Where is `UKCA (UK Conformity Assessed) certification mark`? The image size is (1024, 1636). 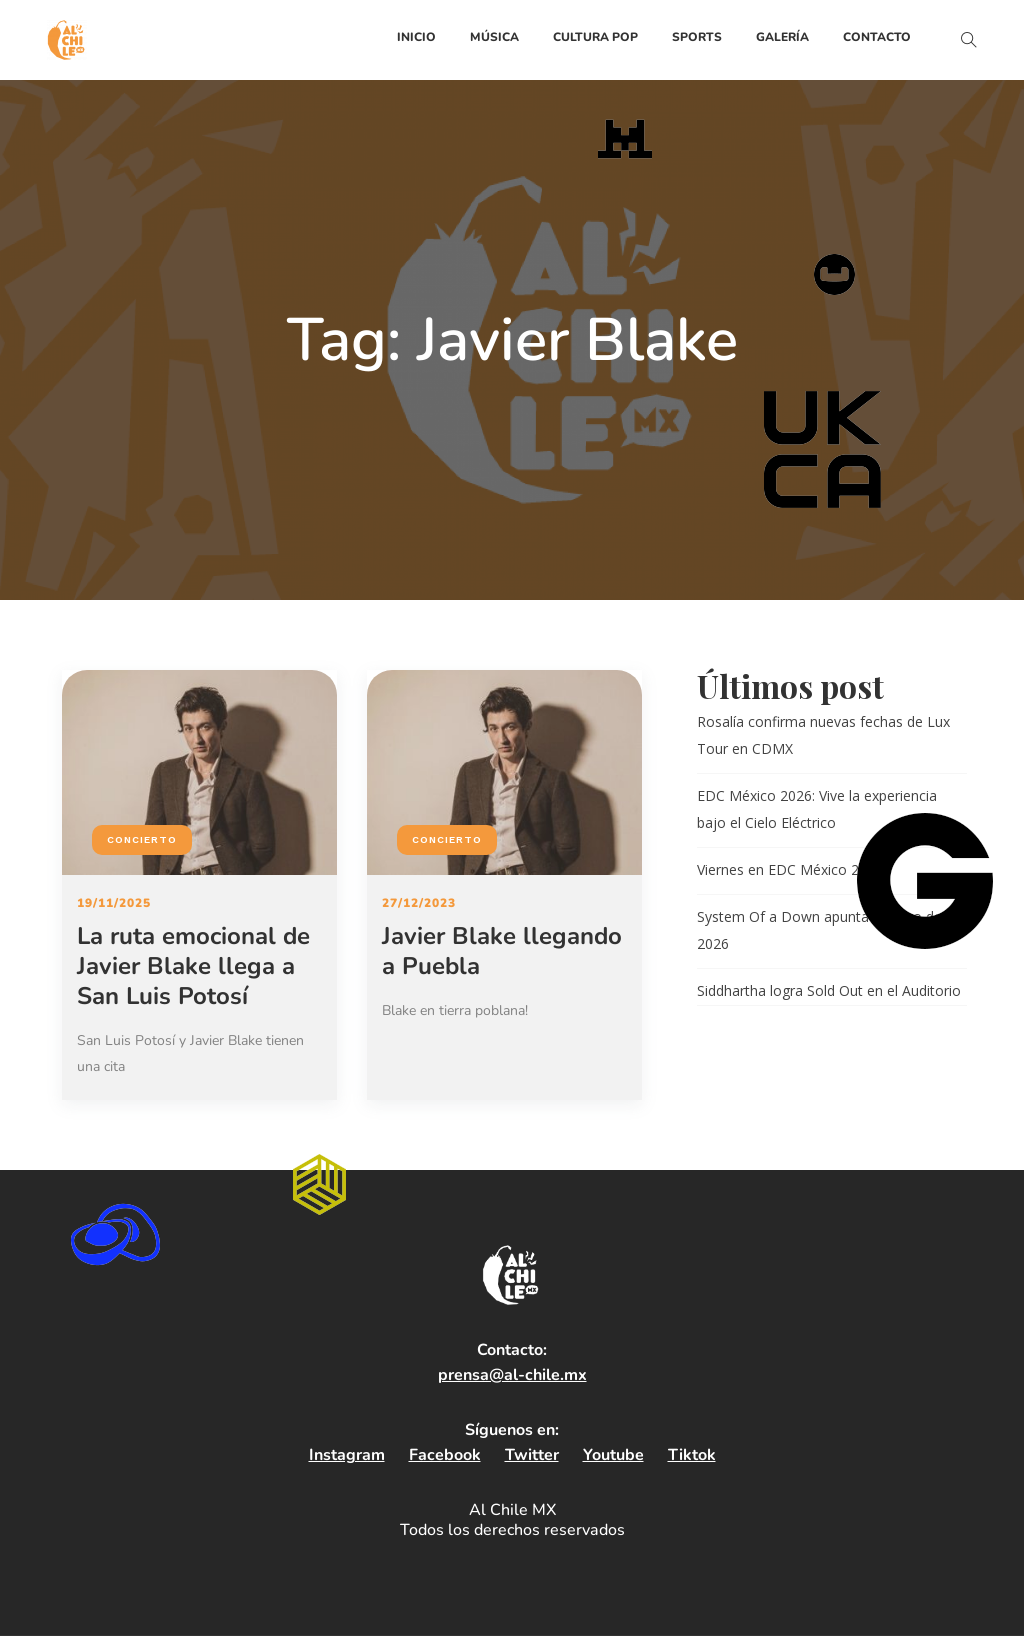
UKCA (UK Conformity Assessed) certification mark is located at coordinates (822, 449).